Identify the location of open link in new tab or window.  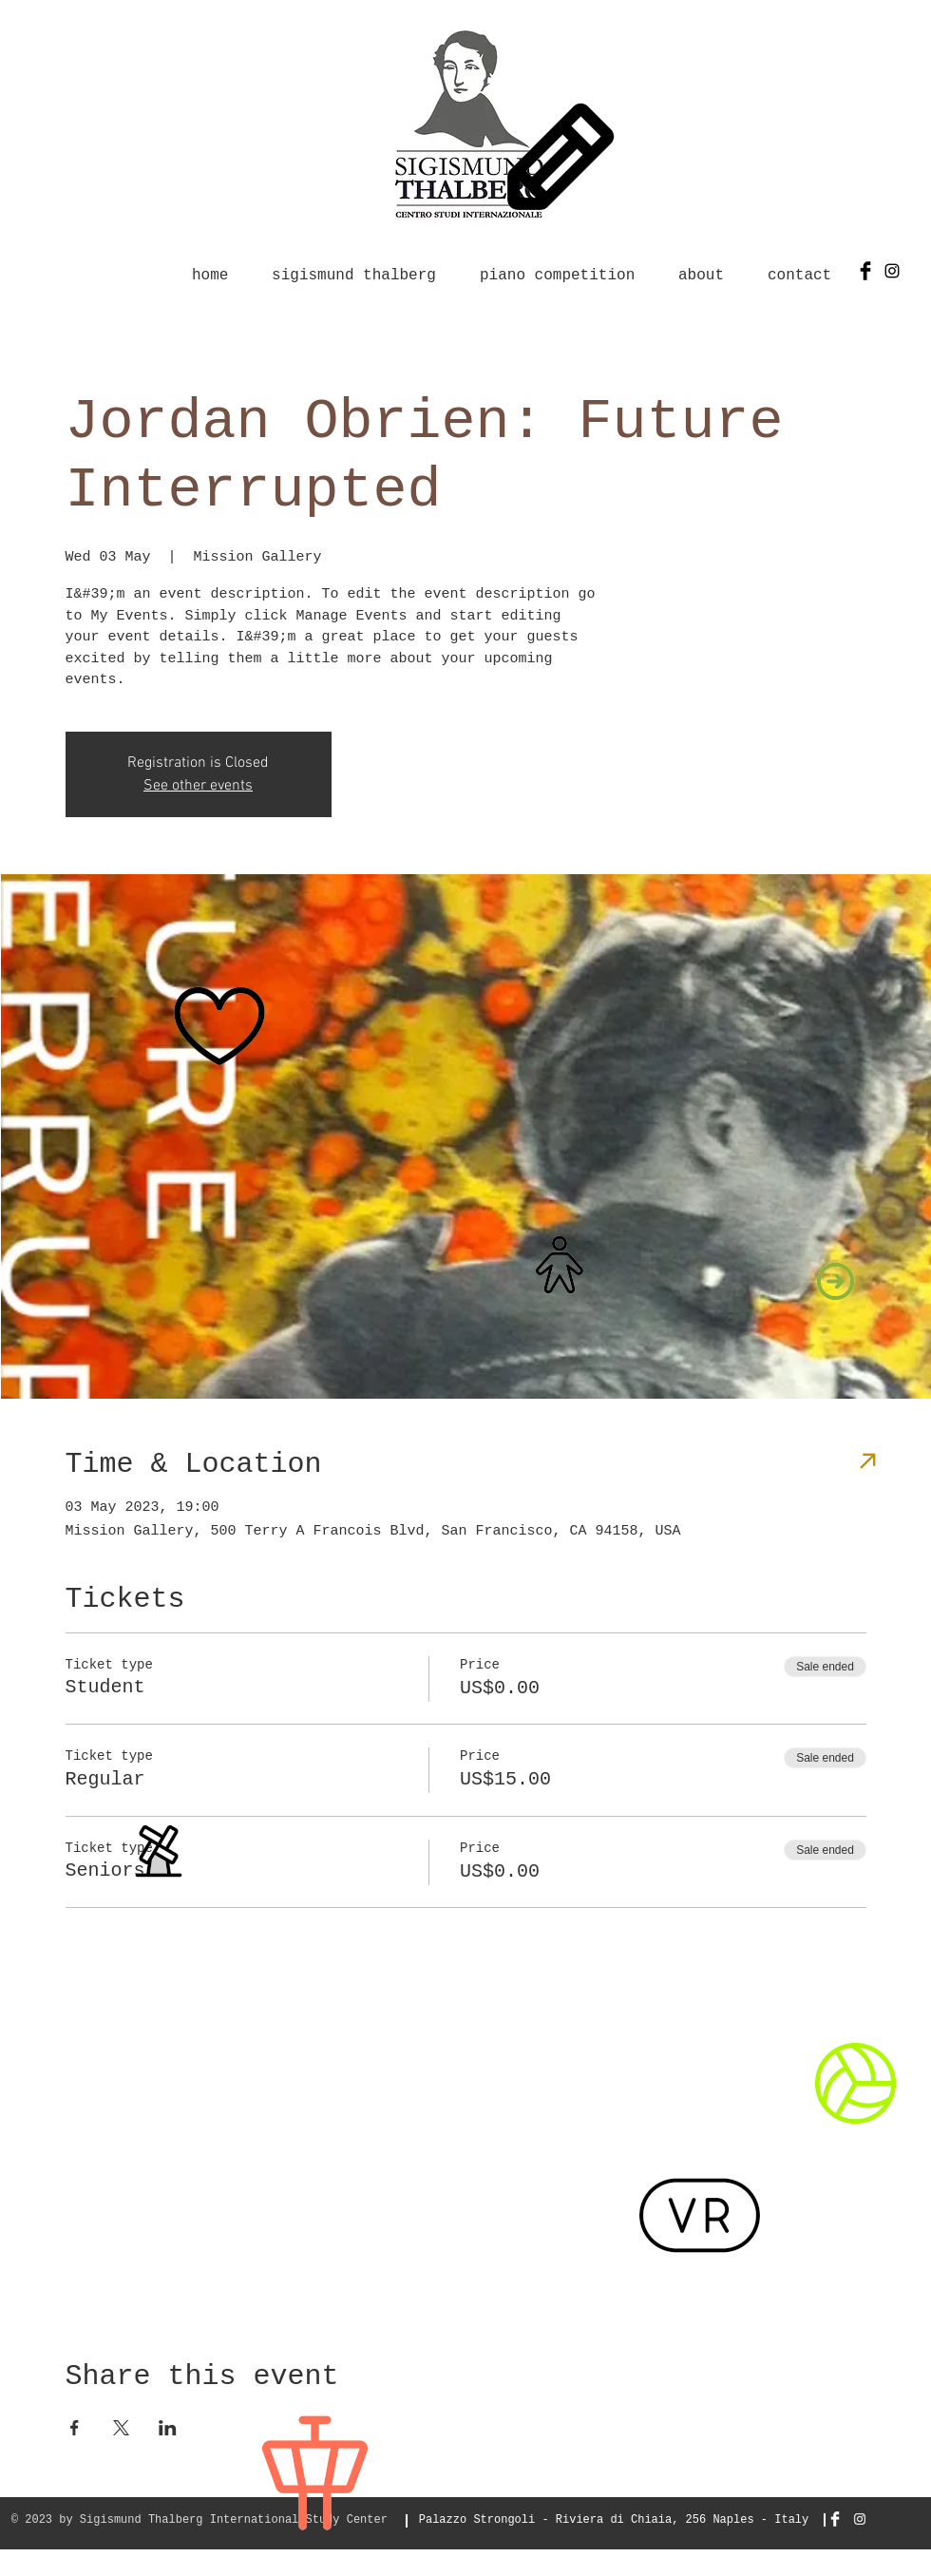
(867, 1460).